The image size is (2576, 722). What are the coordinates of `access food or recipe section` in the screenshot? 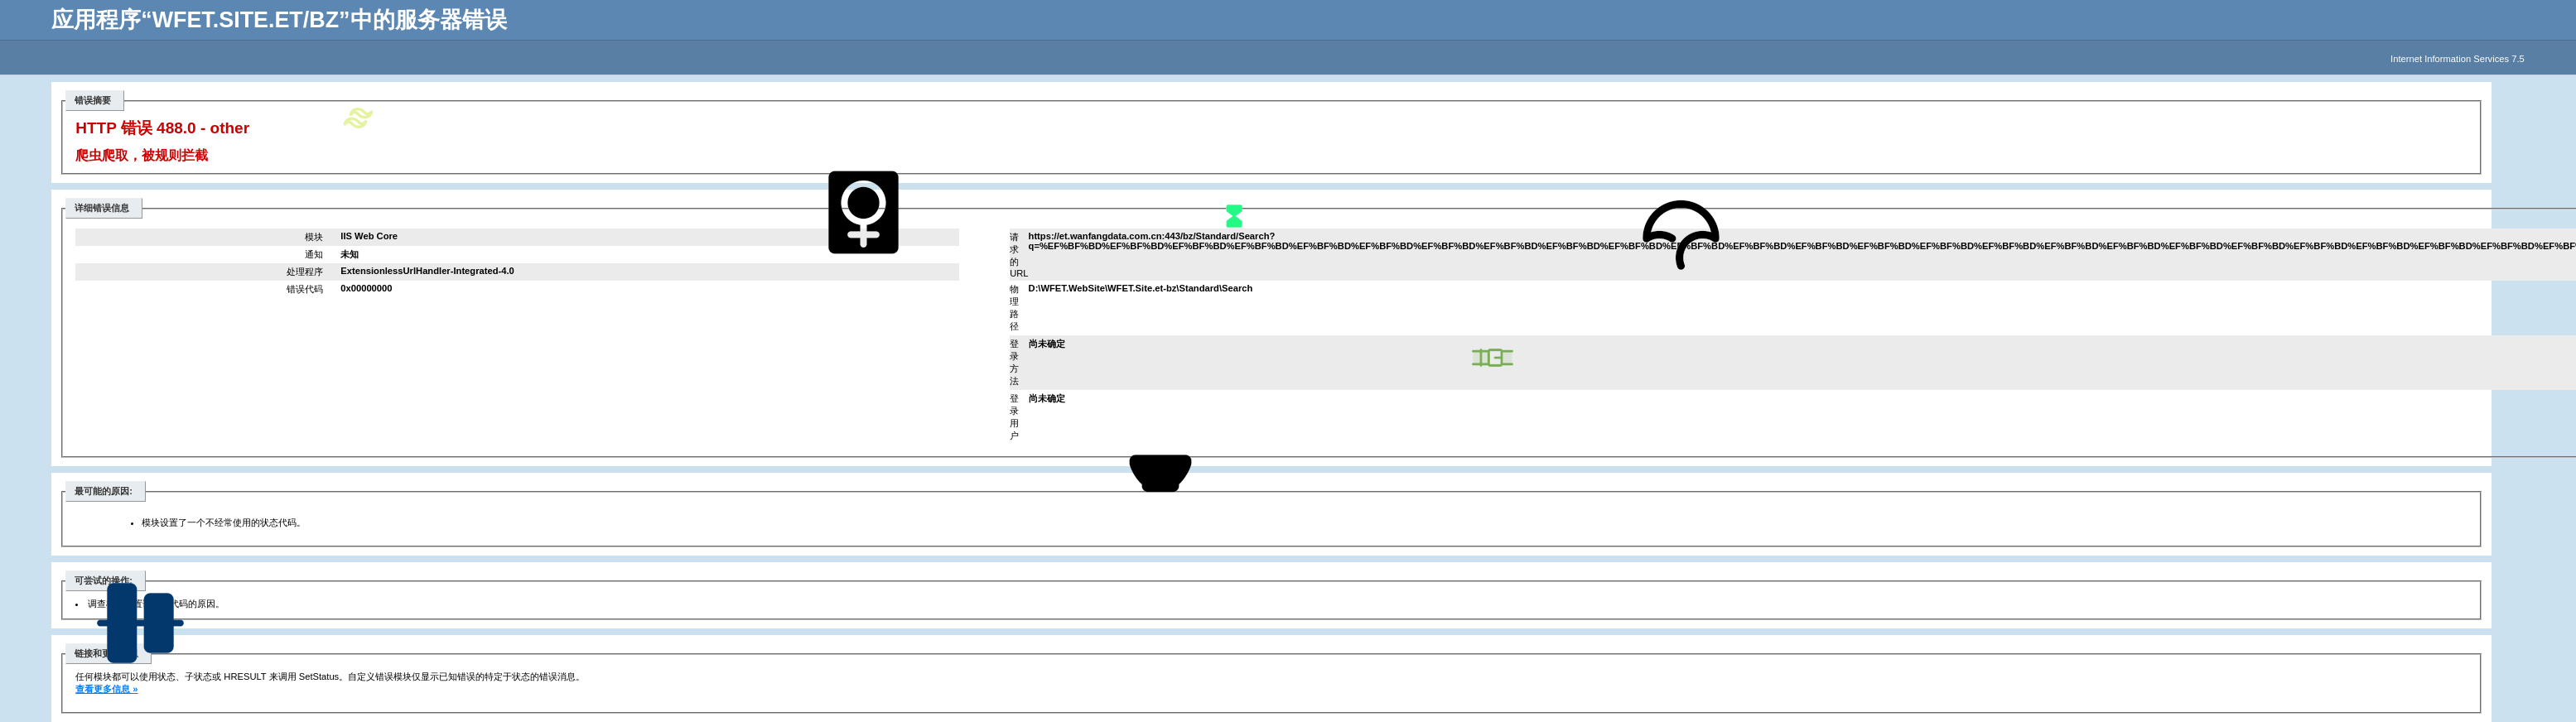 It's located at (1160, 470).